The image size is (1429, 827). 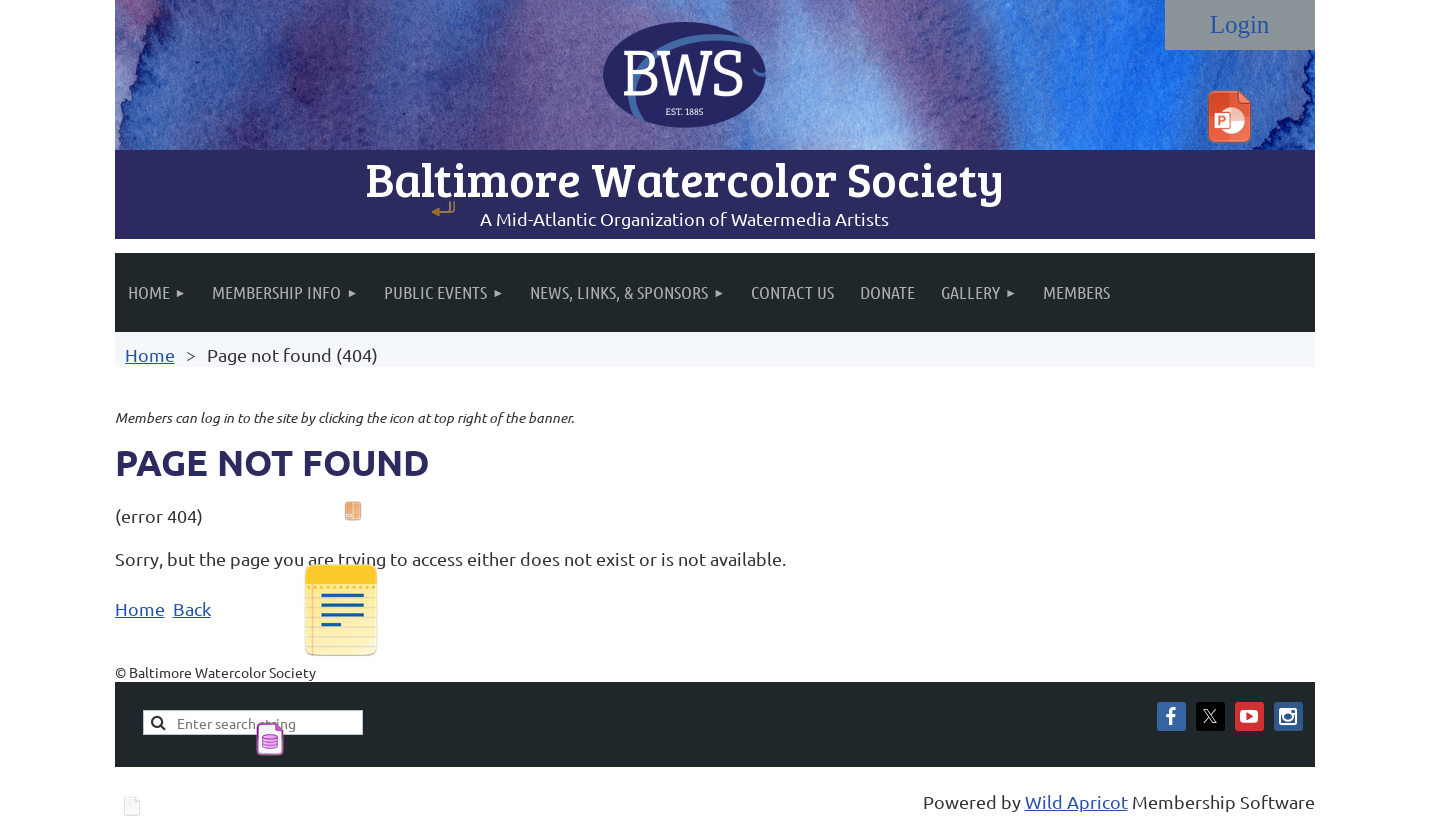 I want to click on libreoffice base database file, so click(x=270, y=739).